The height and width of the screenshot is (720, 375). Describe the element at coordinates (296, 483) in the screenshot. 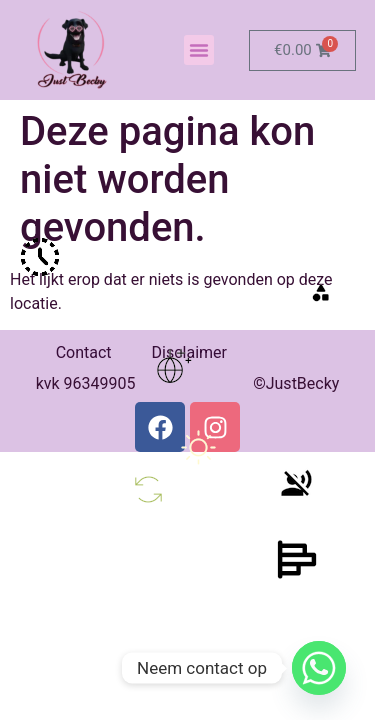

I see `mute voiceover or text-to-speech` at that location.